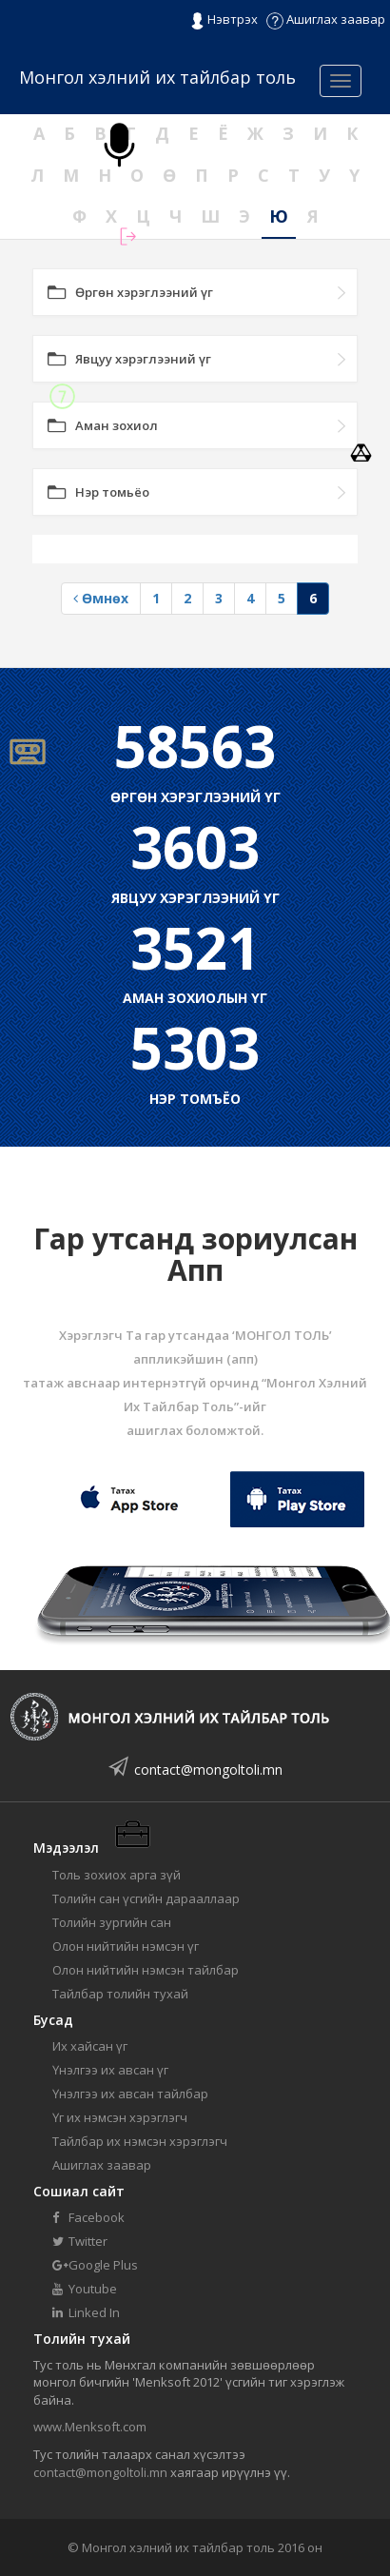  I want to click on tap to use voice input, so click(119, 144).